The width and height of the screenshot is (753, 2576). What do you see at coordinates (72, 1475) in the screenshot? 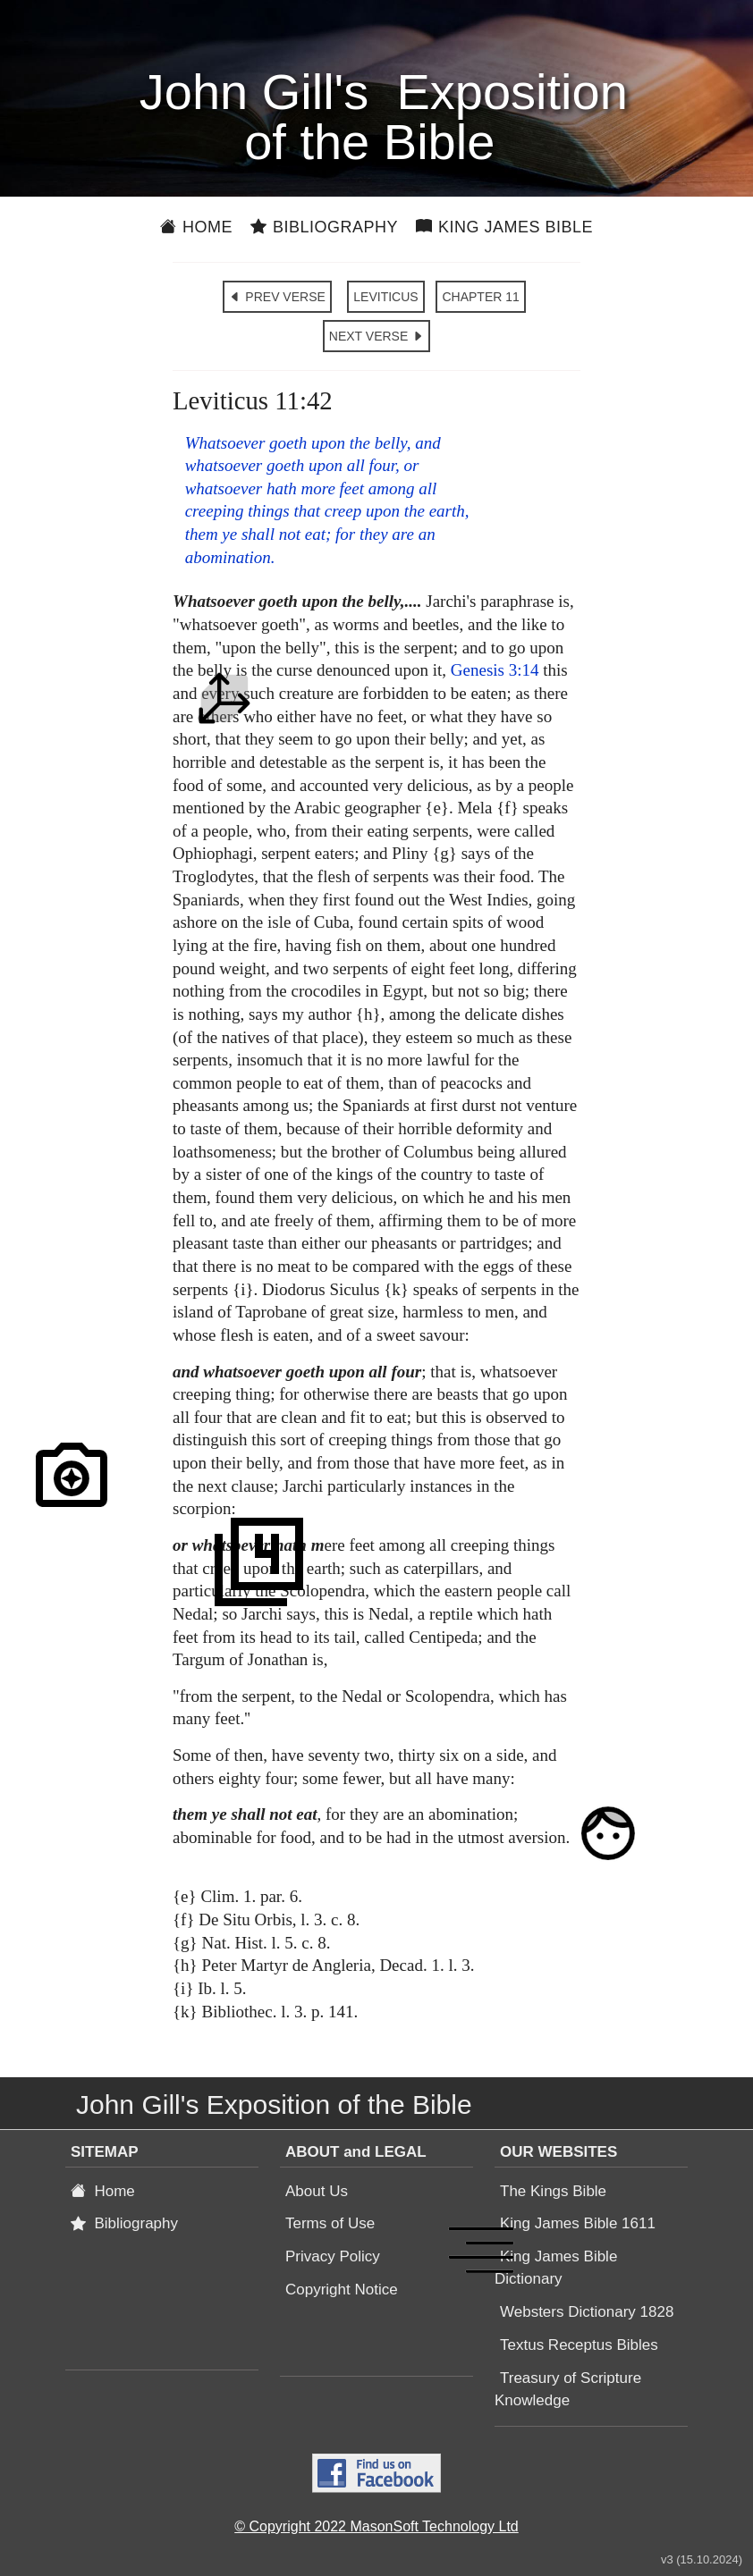
I see `enhance or improve photo quality` at bounding box center [72, 1475].